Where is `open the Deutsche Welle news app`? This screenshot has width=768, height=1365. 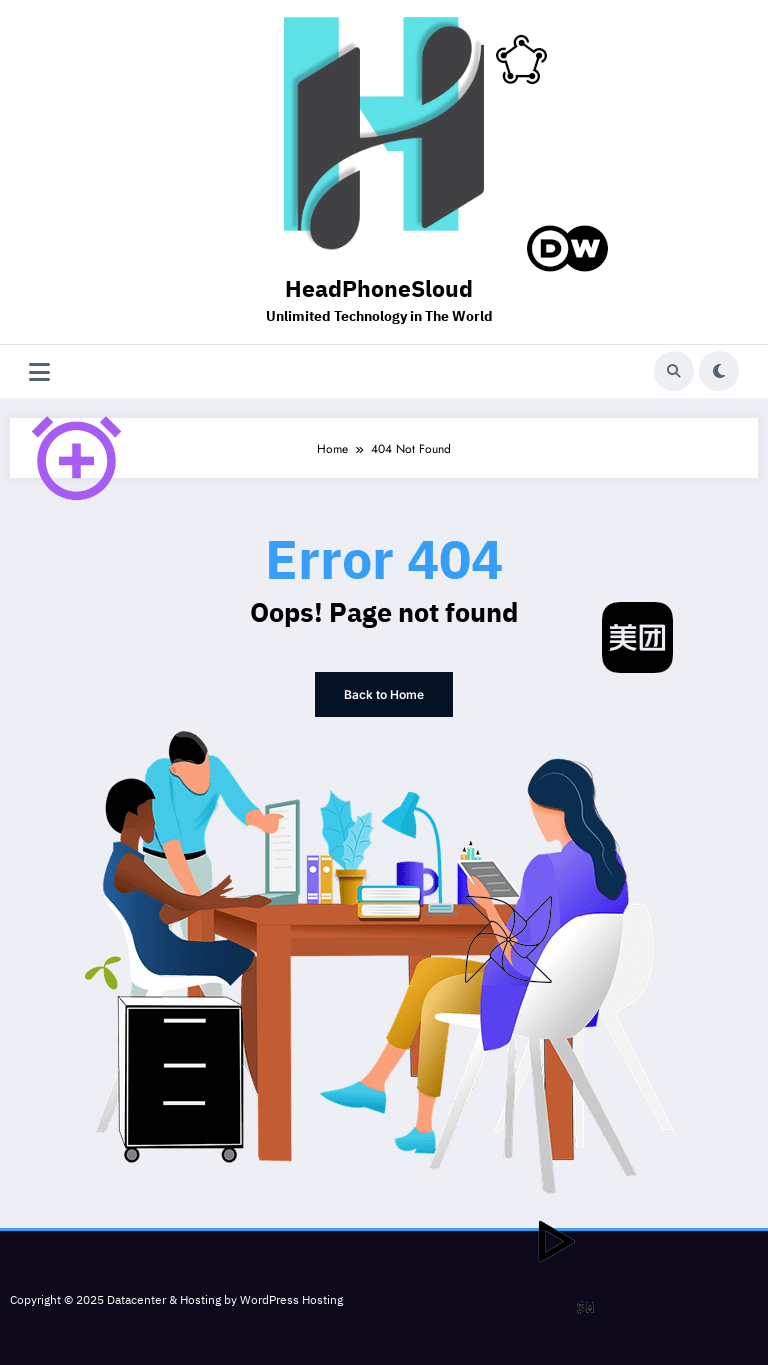 open the Deutsche Welle news app is located at coordinates (567, 248).